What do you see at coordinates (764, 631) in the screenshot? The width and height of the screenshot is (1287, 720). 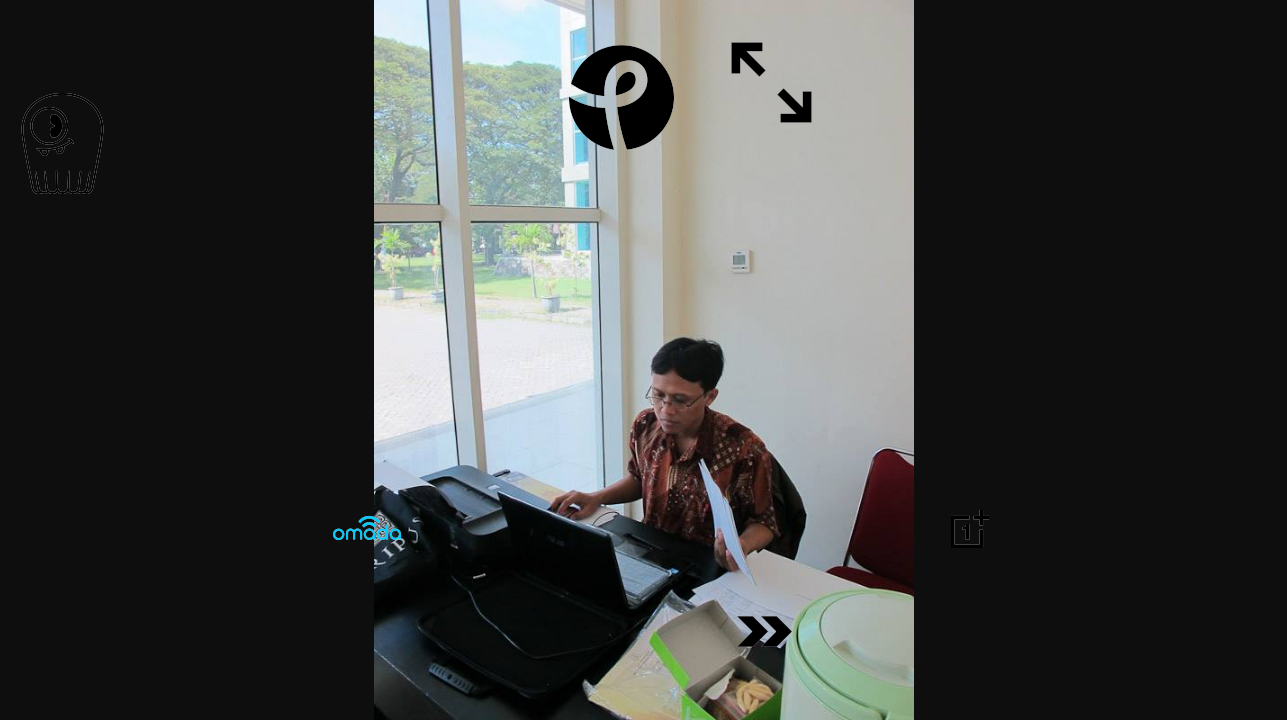 I see `inertia.js framework logo` at bounding box center [764, 631].